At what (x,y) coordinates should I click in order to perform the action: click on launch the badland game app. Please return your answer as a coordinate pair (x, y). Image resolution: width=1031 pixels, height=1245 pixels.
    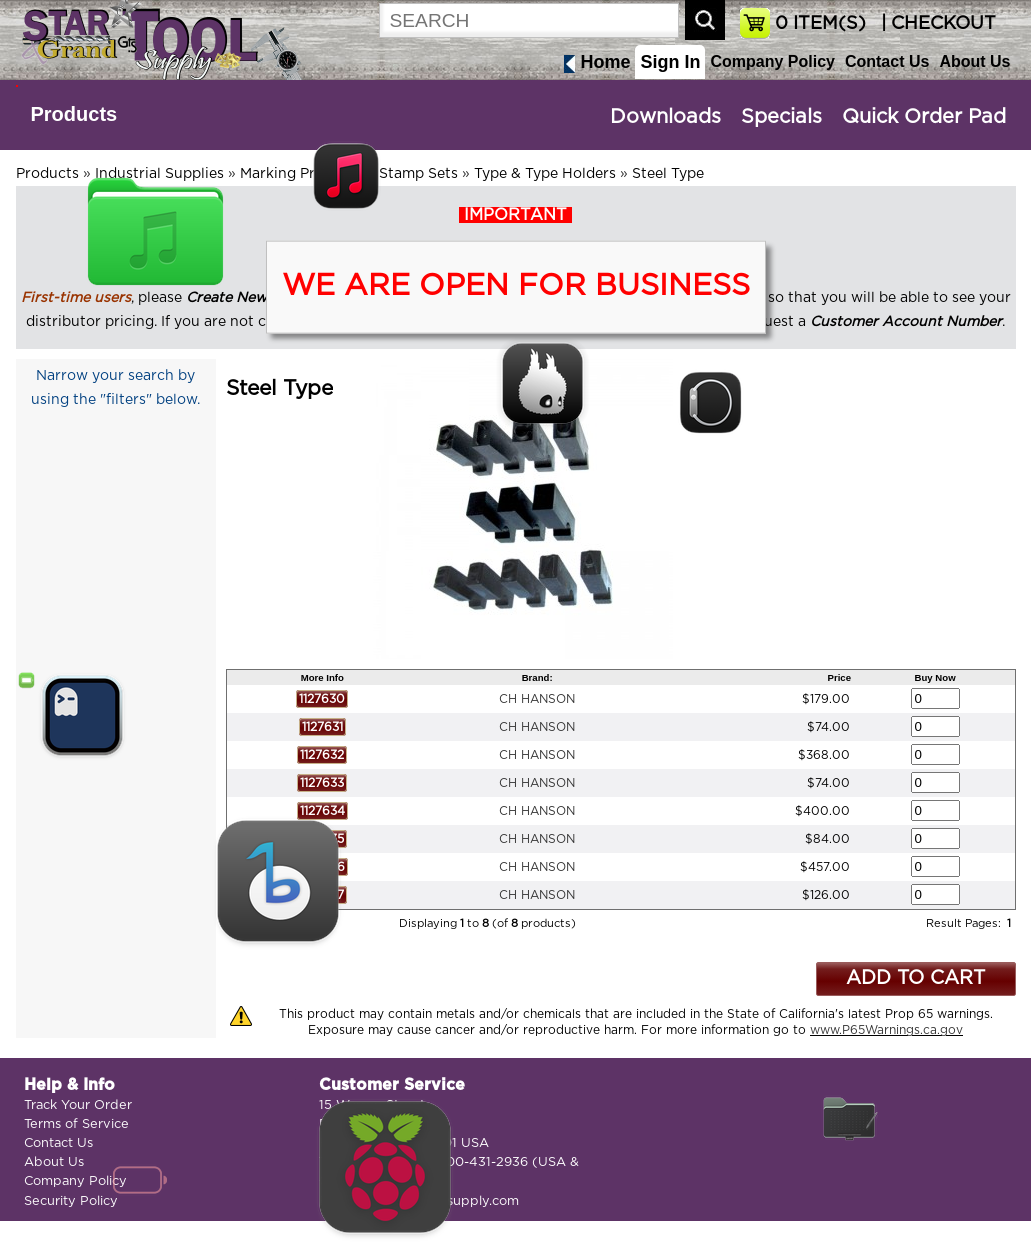
    Looking at the image, I should click on (542, 383).